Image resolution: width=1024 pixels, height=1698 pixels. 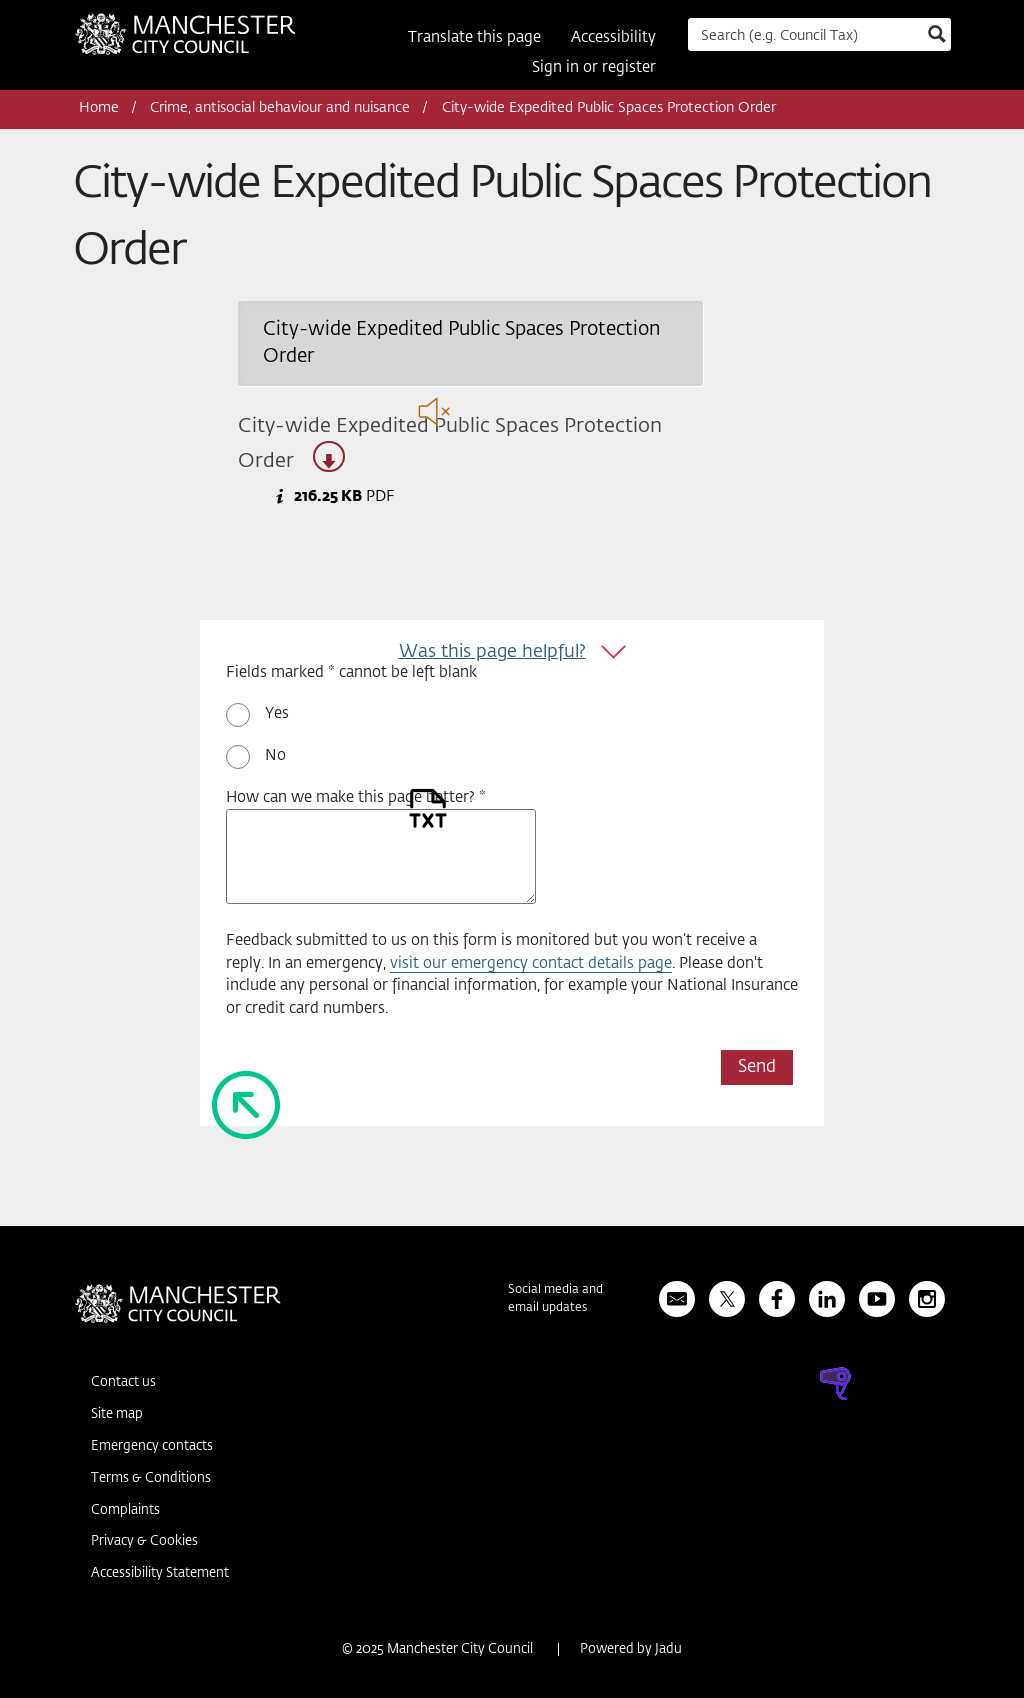 What do you see at coordinates (836, 1382) in the screenshot?
I see `access hair styling or grooming tools` at bounding box center [836, 1382].